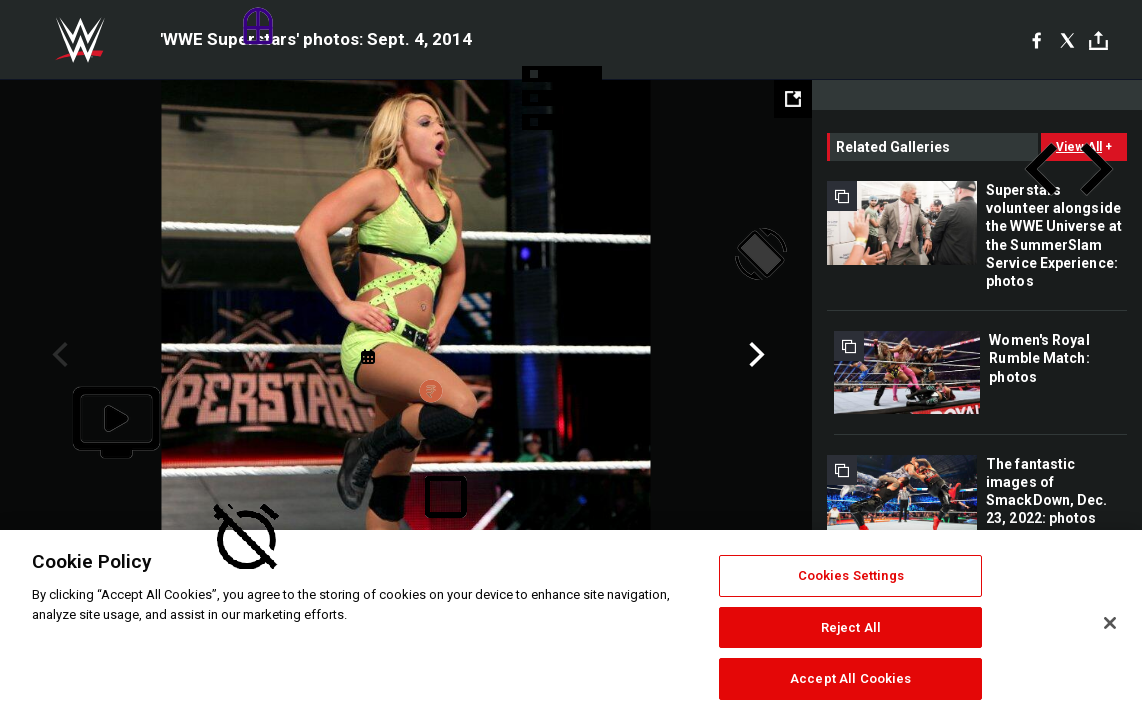  Describe the element at coordinates (1069, 169) in the screenshot. I see `view or edit source code` at that location.